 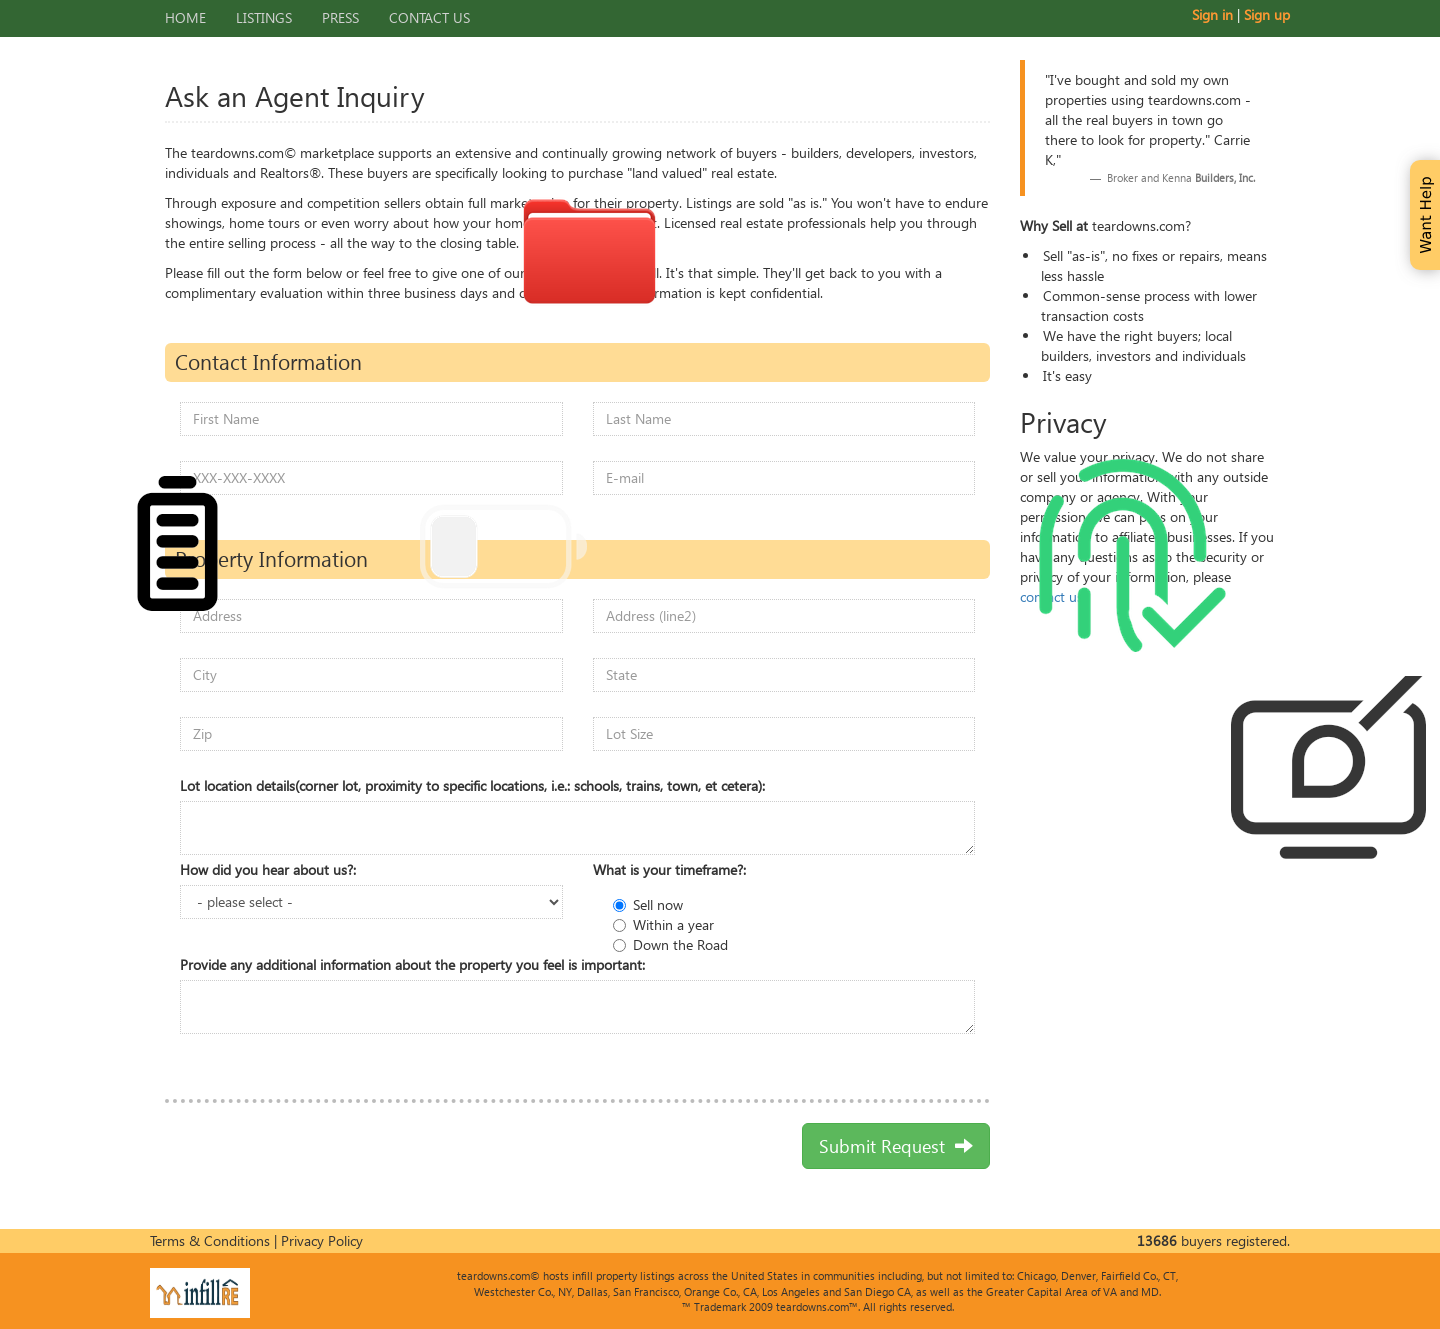 What do you see at coordinates (503, 546) in the screenshot?
I see `indicates battery level at 30%` at bounding box center [503, 546].